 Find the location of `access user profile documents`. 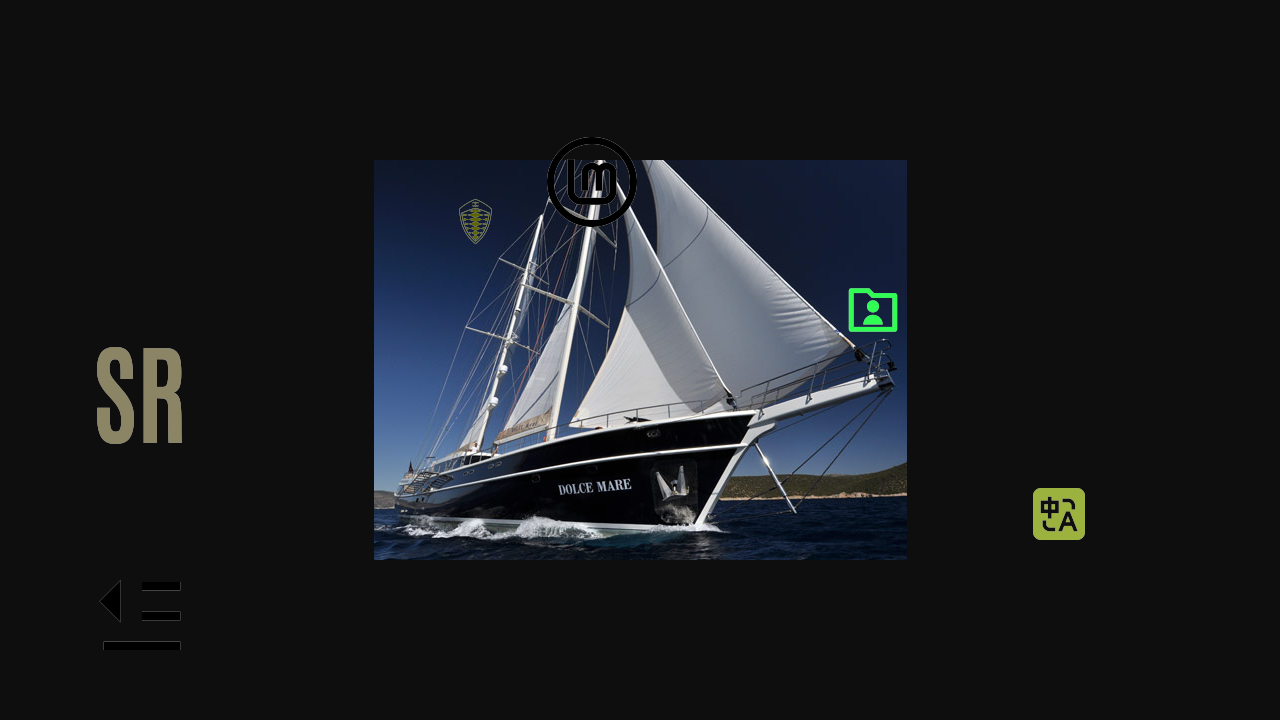

access user profile documents is located at coordinates (873, 310).